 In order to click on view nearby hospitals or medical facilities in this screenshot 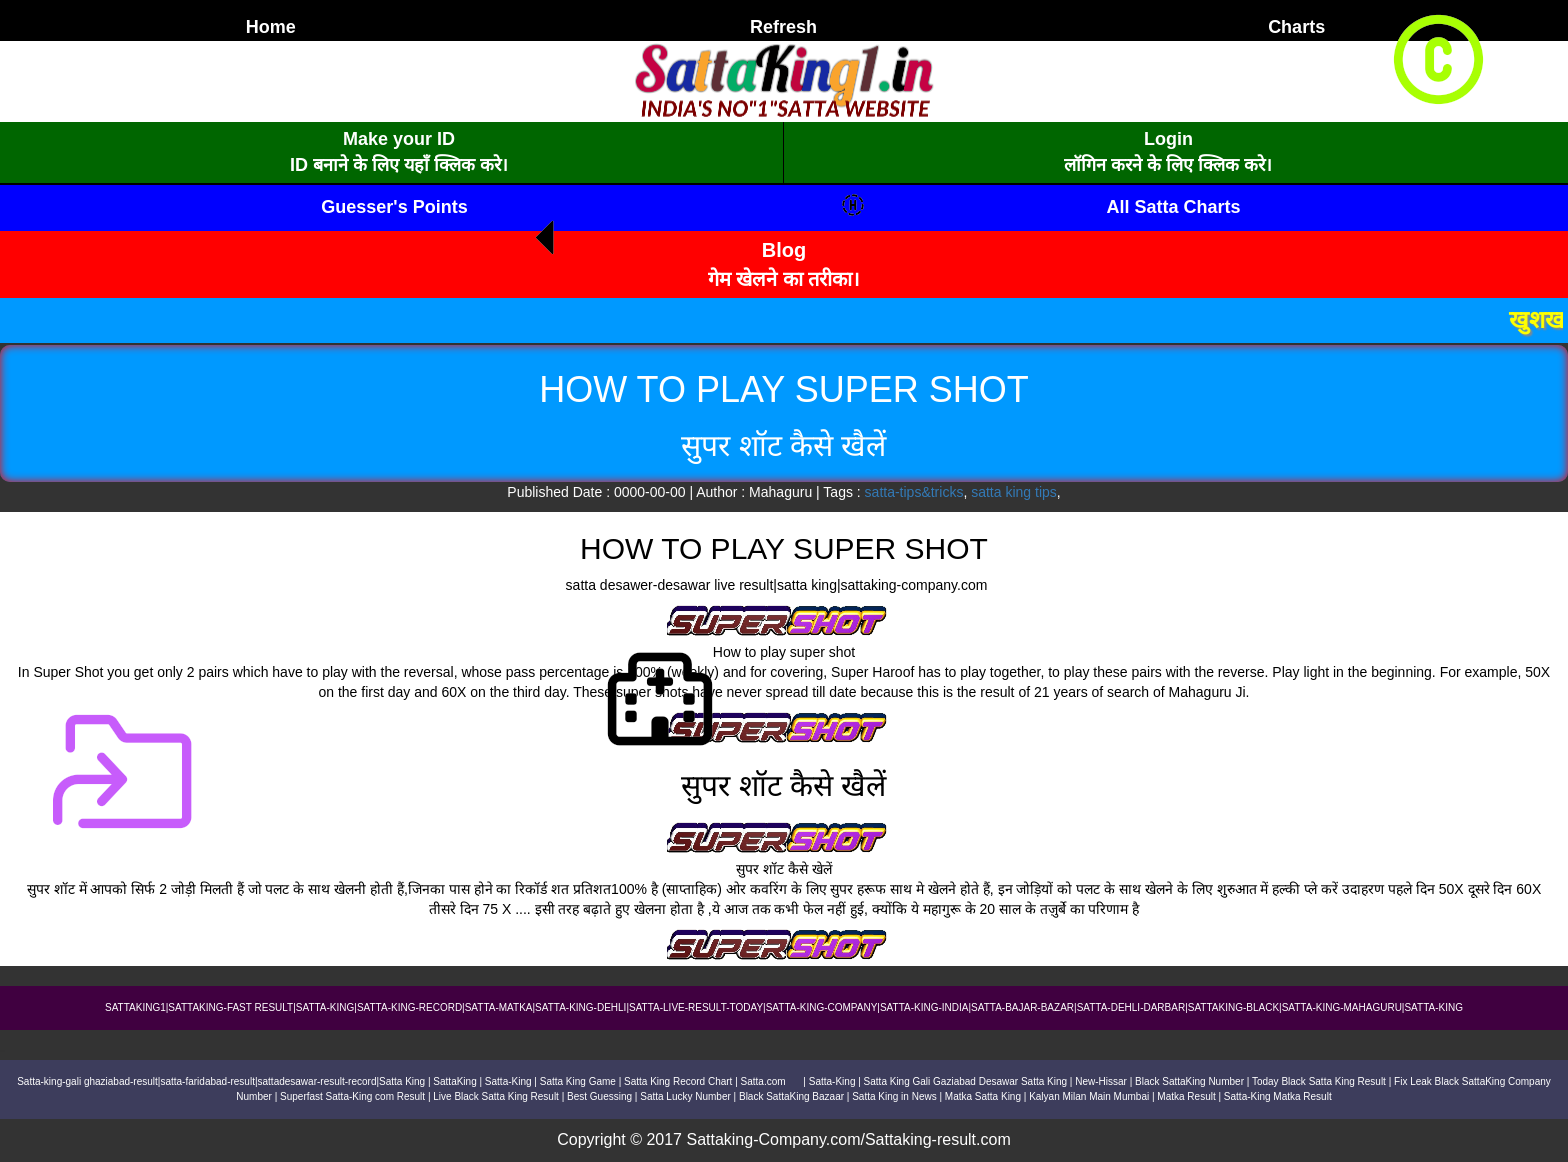, I will do `click(660, 699)`.